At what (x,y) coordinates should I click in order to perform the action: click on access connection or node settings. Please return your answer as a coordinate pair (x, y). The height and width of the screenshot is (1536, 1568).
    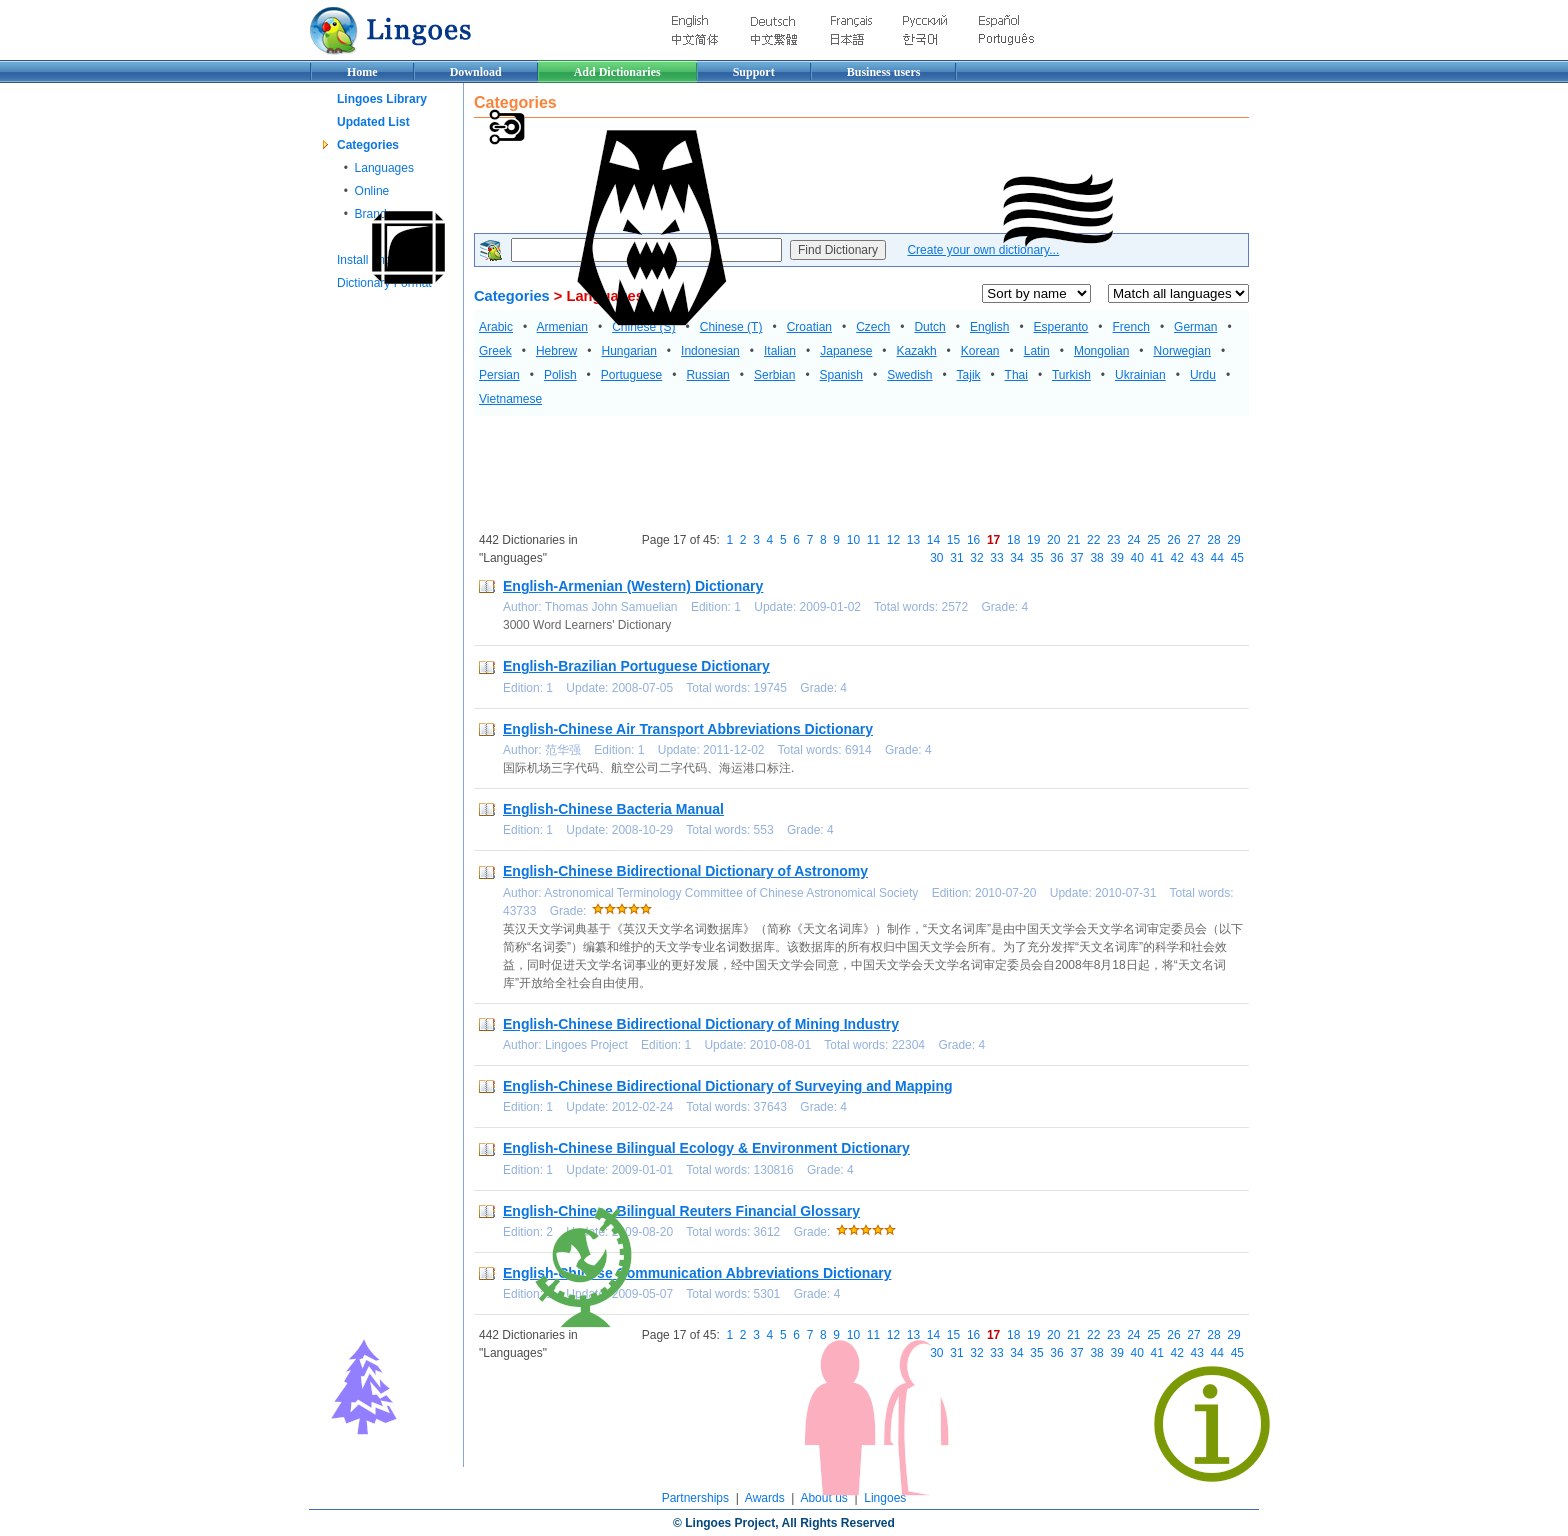
    Looking at the image, I should click on (507, 127).